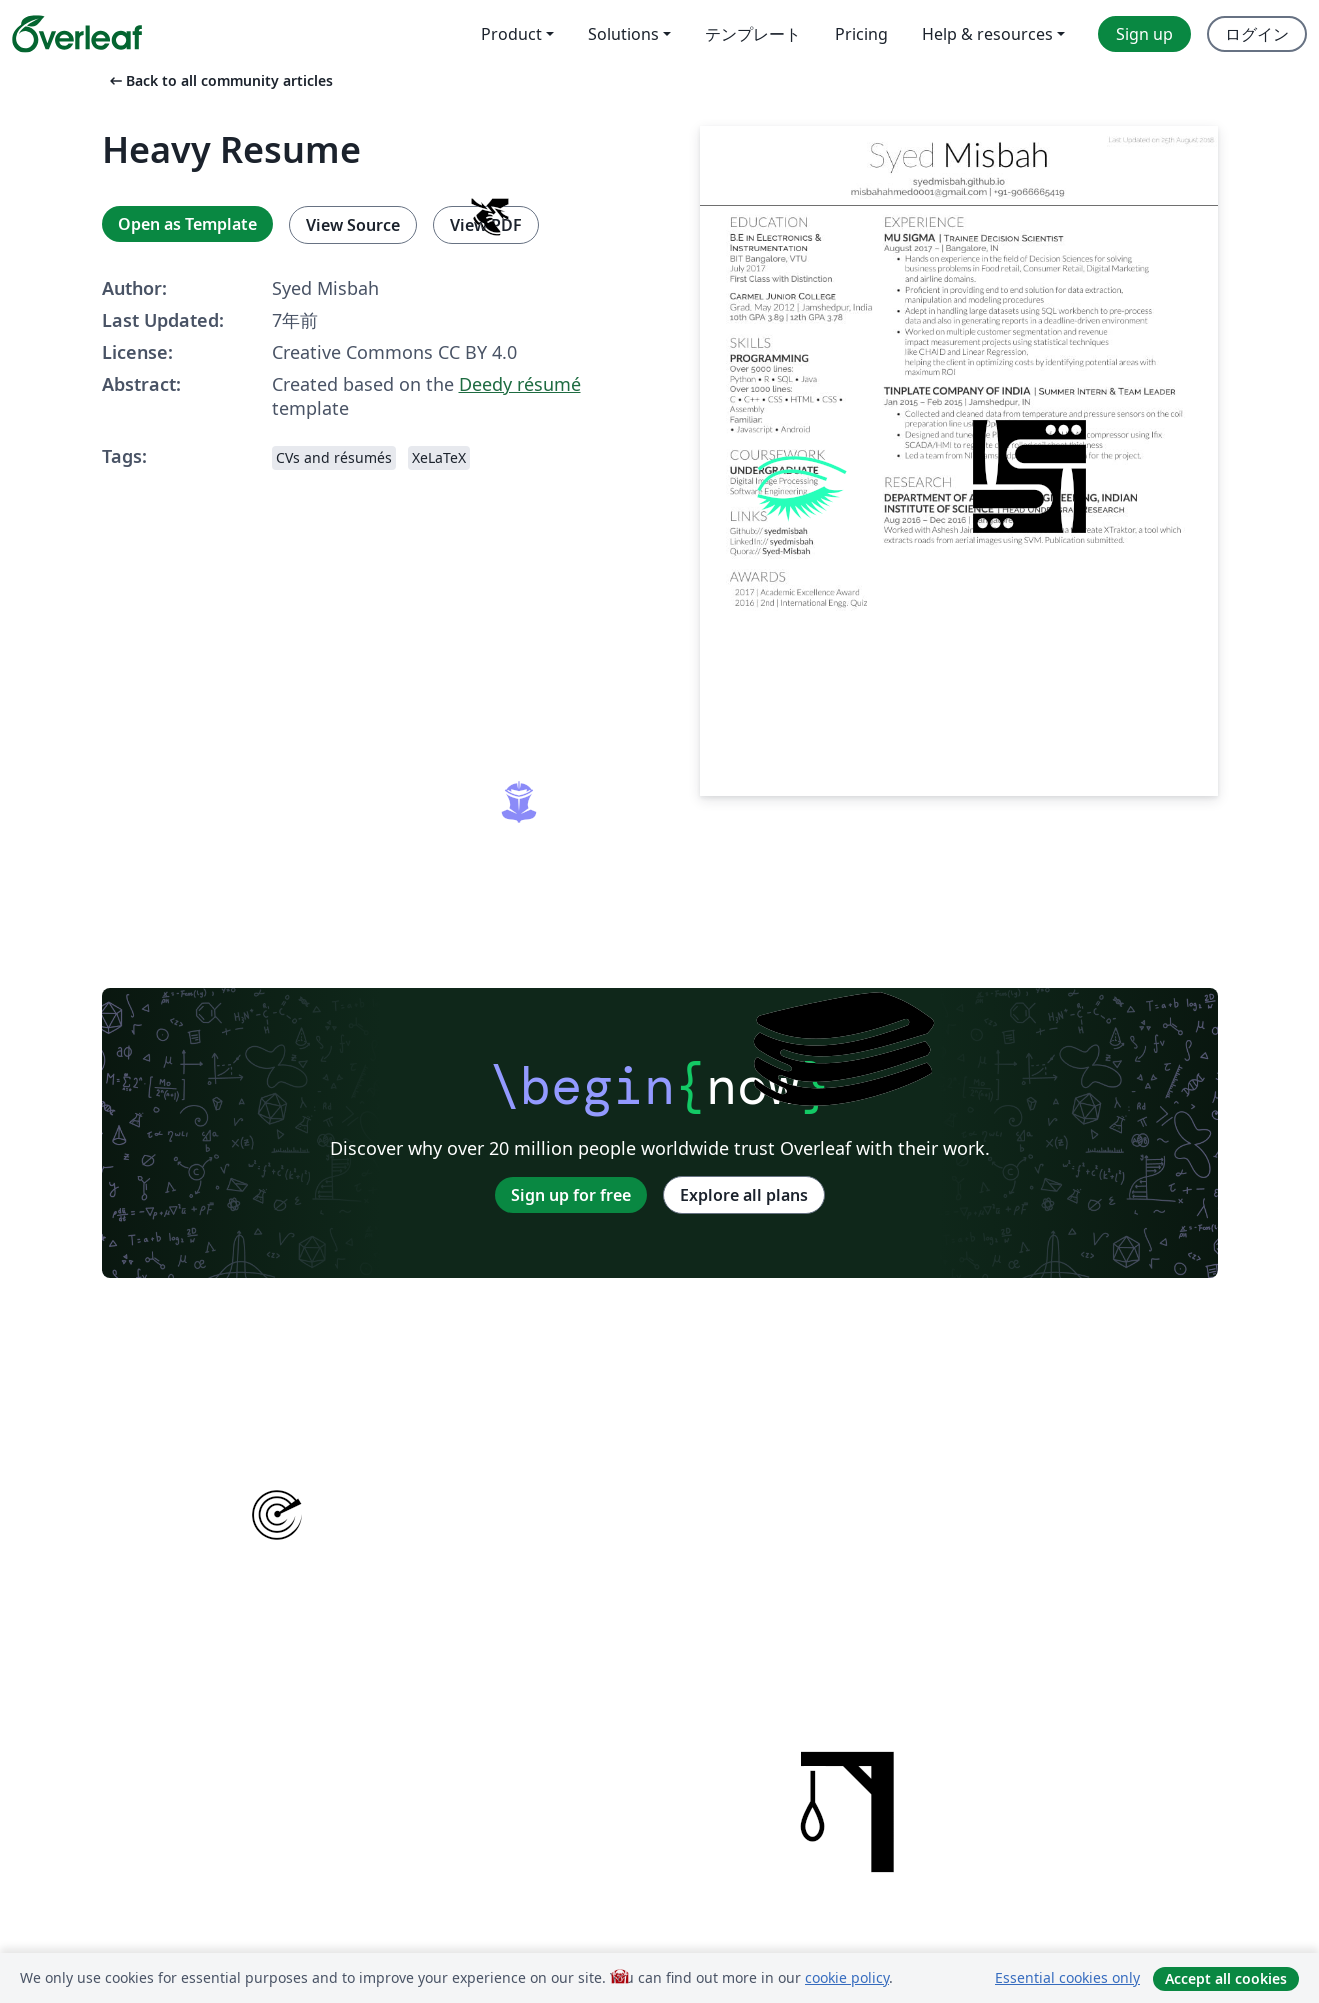  Describe the element at coordinates (490, 217) in the screenshot. I see `indicates a trip hazard or stumble` at that location.